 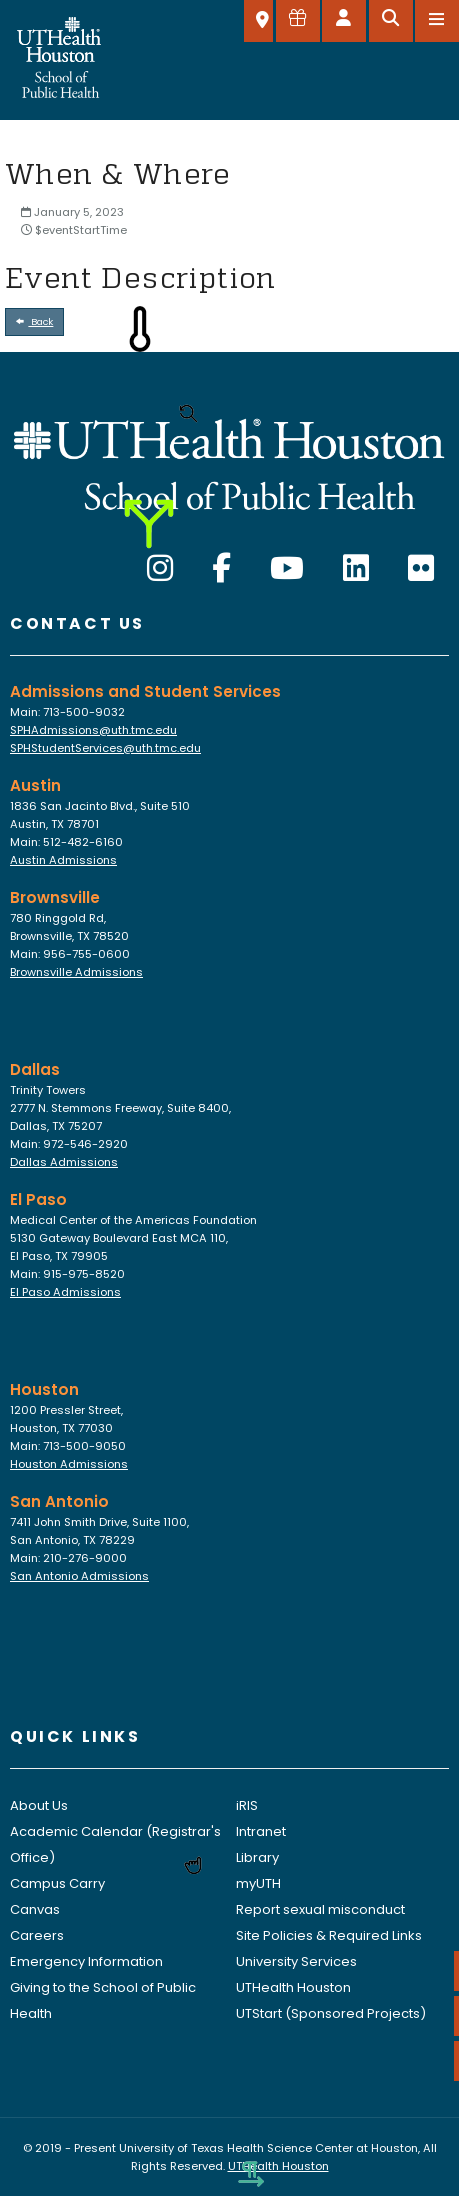 I want to click on pinky promise or commitment gesture, so click(x=193, y=1864).